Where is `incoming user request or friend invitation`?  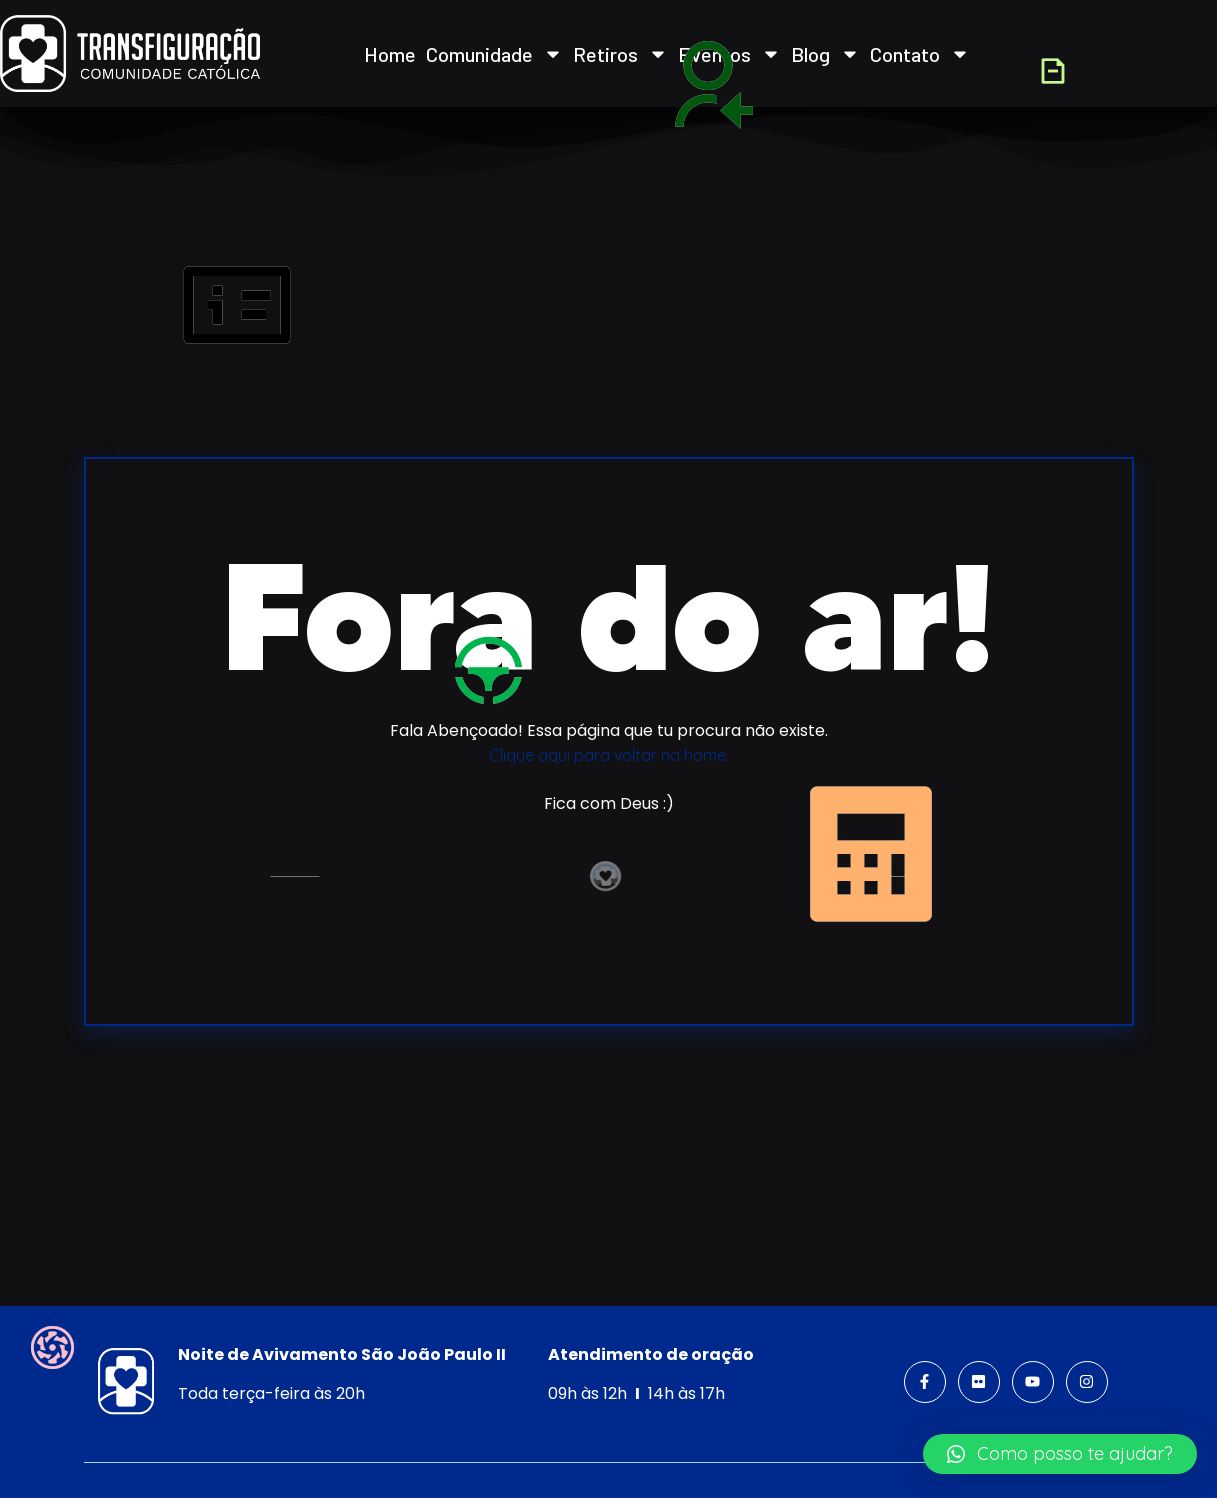
incoming user request or friend invitation is located at coordinates (708, 86).